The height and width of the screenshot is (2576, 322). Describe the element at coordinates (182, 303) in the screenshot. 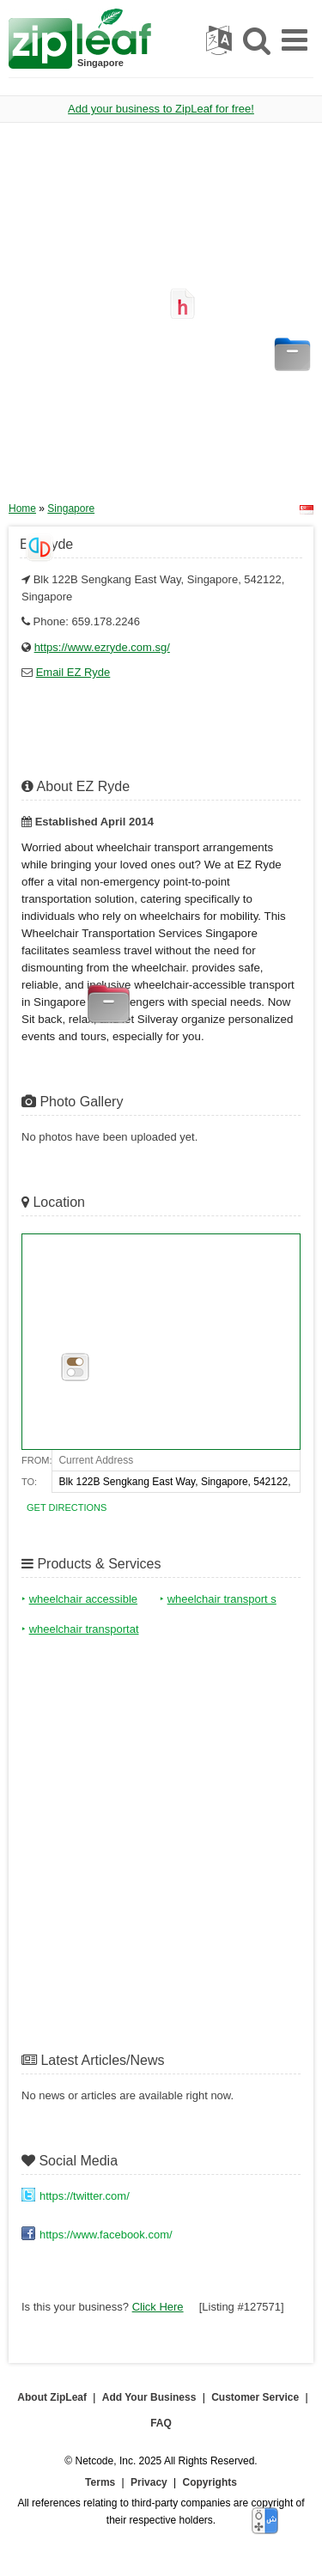

I see `c/c++ header file` at that location.